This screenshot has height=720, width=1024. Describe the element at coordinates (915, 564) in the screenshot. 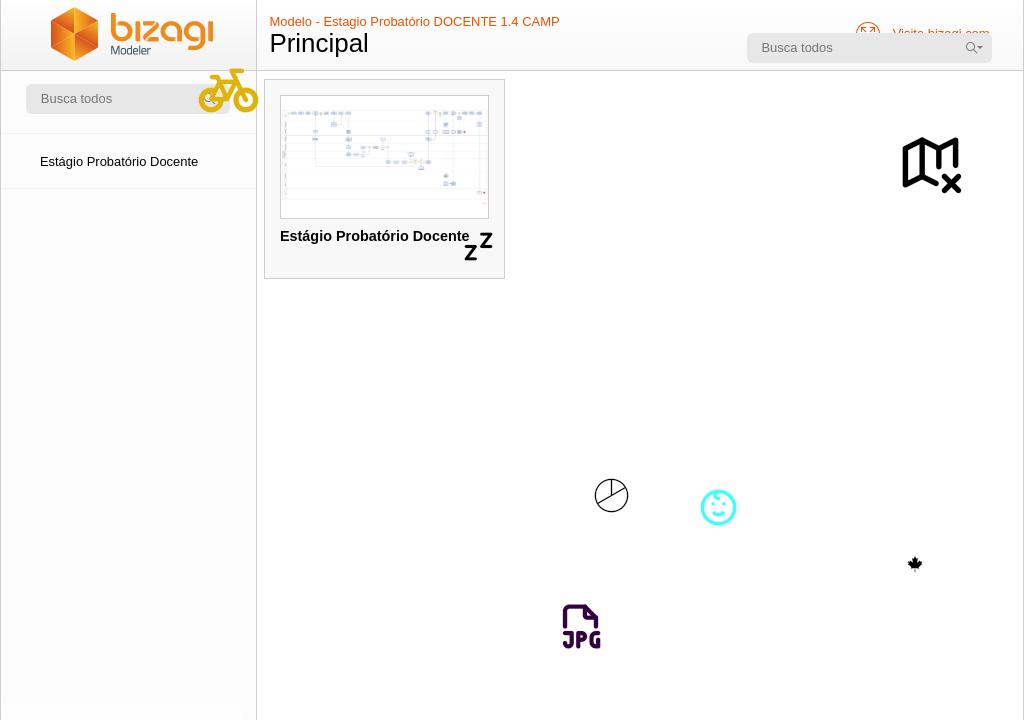

I see `represents Canada or Canadian content` at that location.